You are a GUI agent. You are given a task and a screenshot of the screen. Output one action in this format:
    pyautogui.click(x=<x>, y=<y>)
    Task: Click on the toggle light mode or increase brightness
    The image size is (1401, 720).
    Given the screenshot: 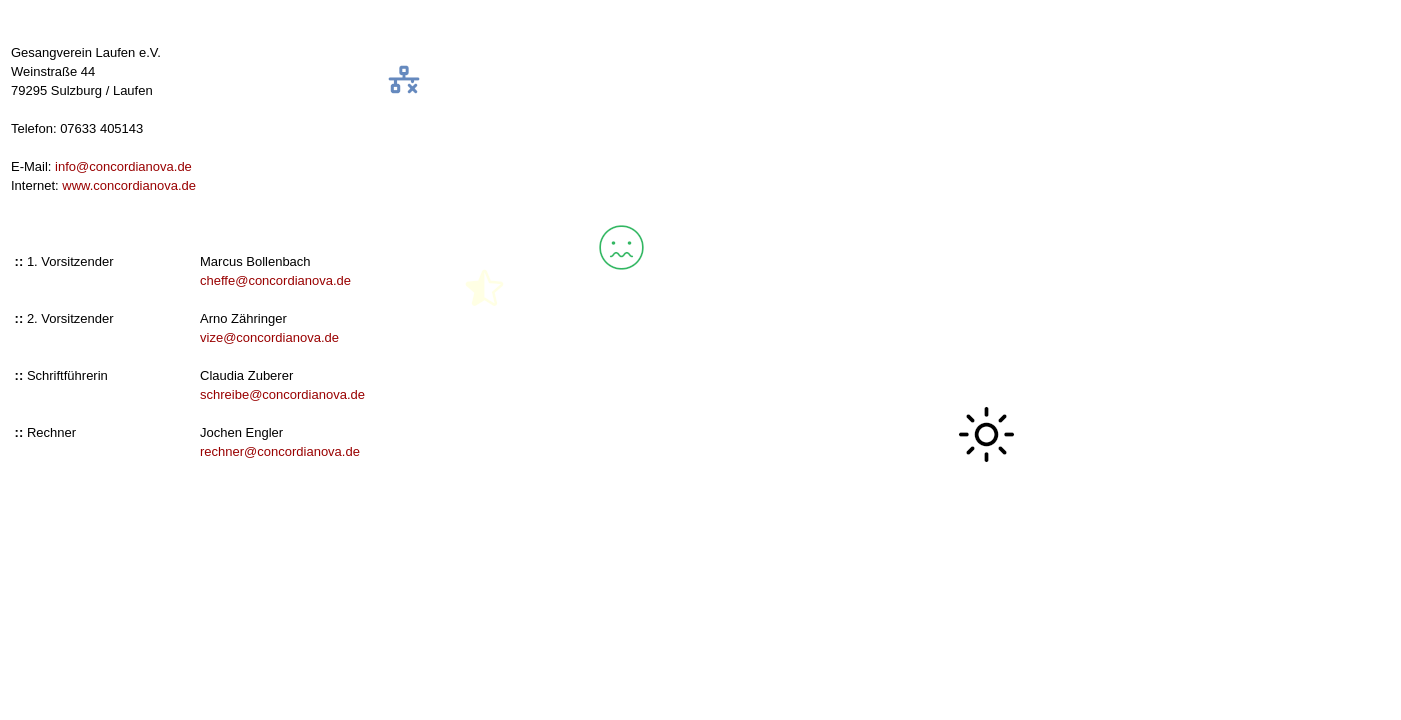 What is the action you would take?
    pyautogui.click(x=986, y=434)
    